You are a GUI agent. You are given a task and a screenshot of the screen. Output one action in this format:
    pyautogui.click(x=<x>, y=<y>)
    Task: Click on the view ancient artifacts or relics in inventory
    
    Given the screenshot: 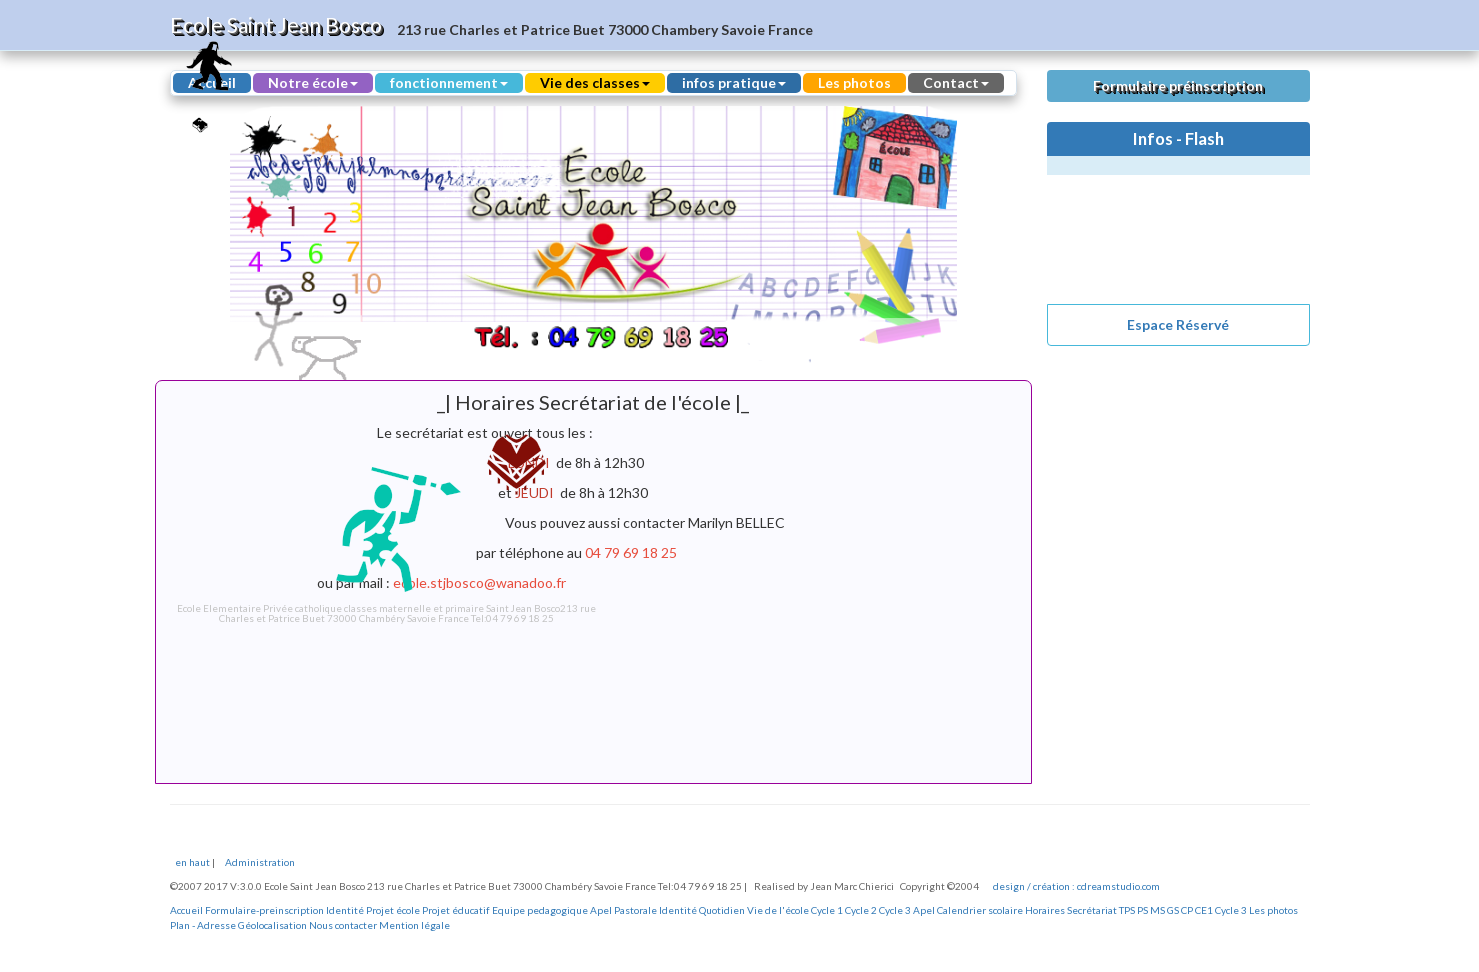 What is the action you would take?
    pyautogui.click(x=200, y=125)
    